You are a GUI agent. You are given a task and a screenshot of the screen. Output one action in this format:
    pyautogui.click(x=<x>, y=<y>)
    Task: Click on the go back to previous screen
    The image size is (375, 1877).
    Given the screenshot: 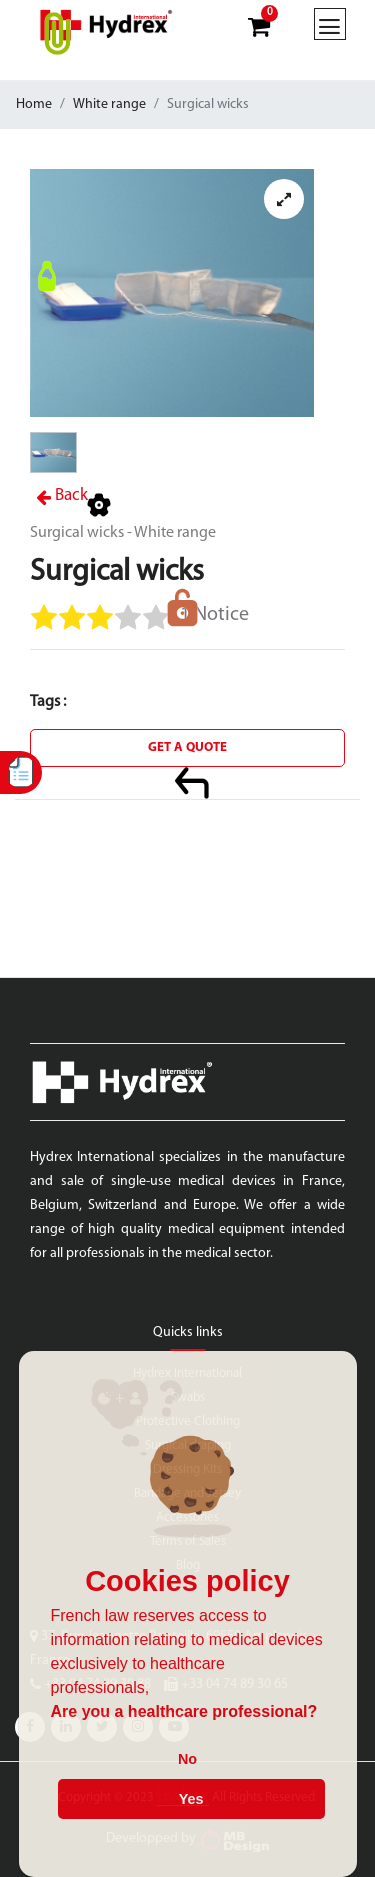 What is the action you would take?
    pyautogui.click(x=193, y=783)
    